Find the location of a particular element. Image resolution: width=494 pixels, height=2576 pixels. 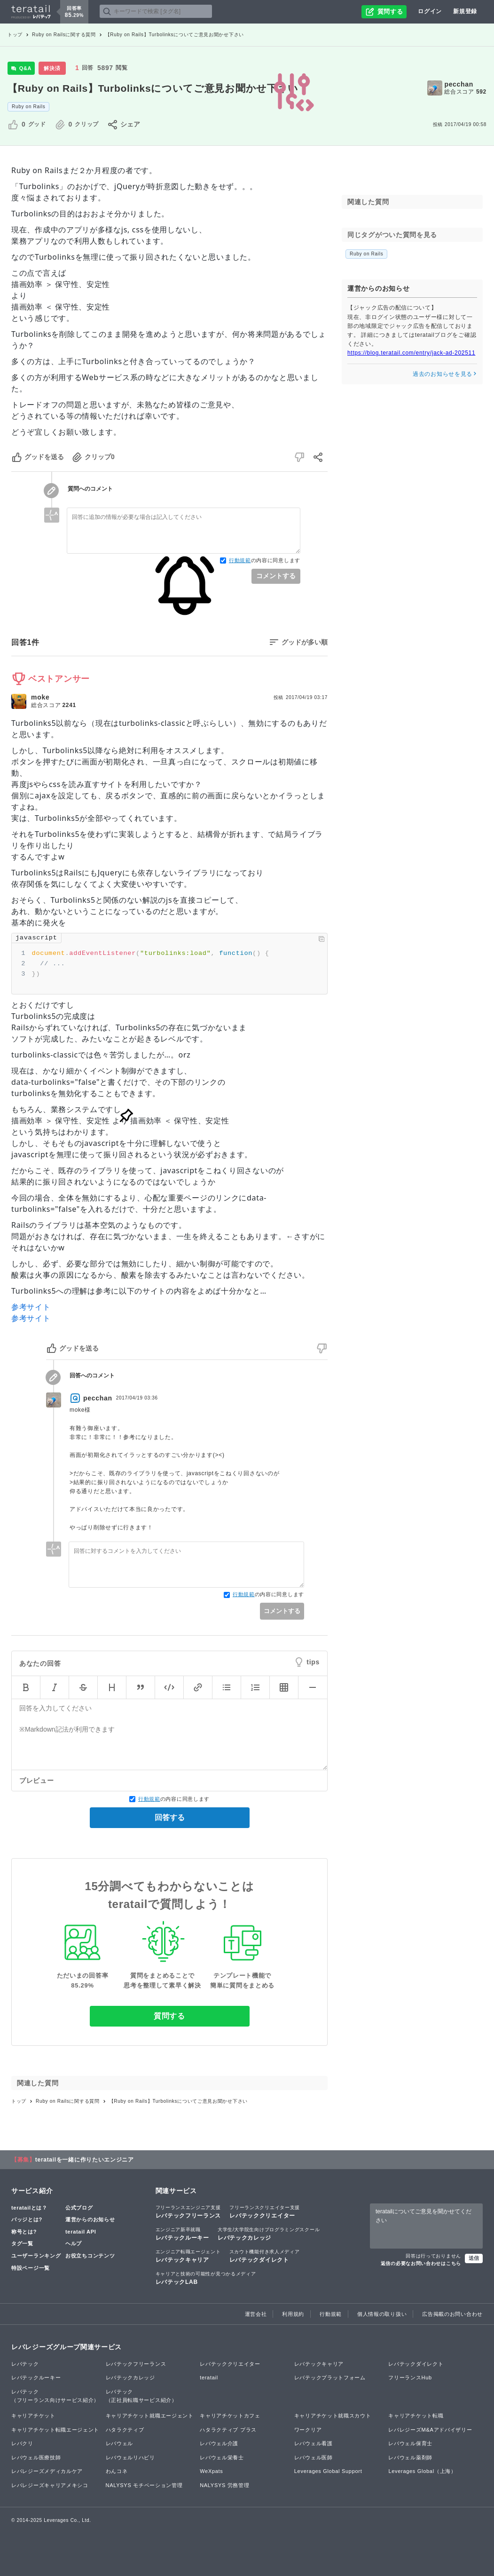

pin item to keep it visible is located at coordinates (126, 1115).